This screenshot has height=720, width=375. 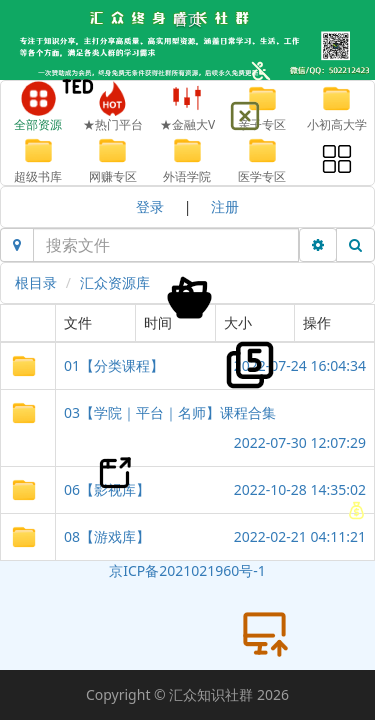 I want to click on view tax information or documents, so click(x=356, y=510).